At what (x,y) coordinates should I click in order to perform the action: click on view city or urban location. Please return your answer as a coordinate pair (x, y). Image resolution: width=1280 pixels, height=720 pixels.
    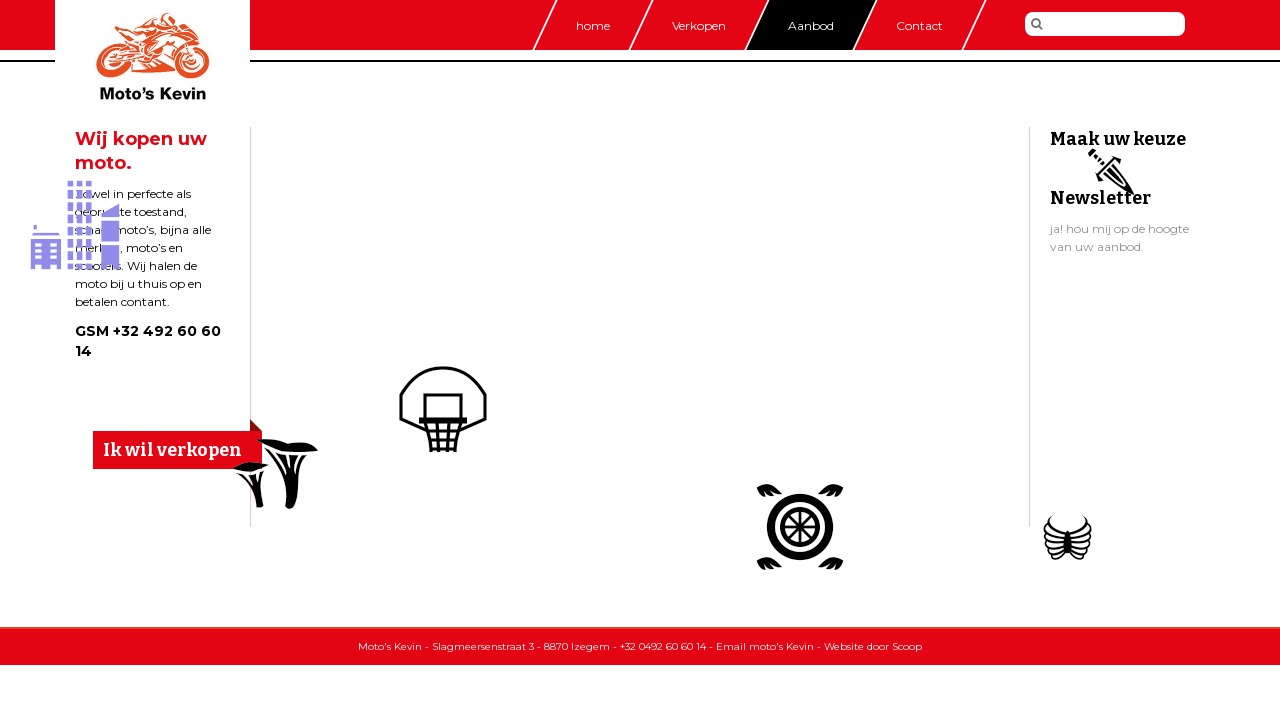
    Looking at the image, I should click on (75, 225).